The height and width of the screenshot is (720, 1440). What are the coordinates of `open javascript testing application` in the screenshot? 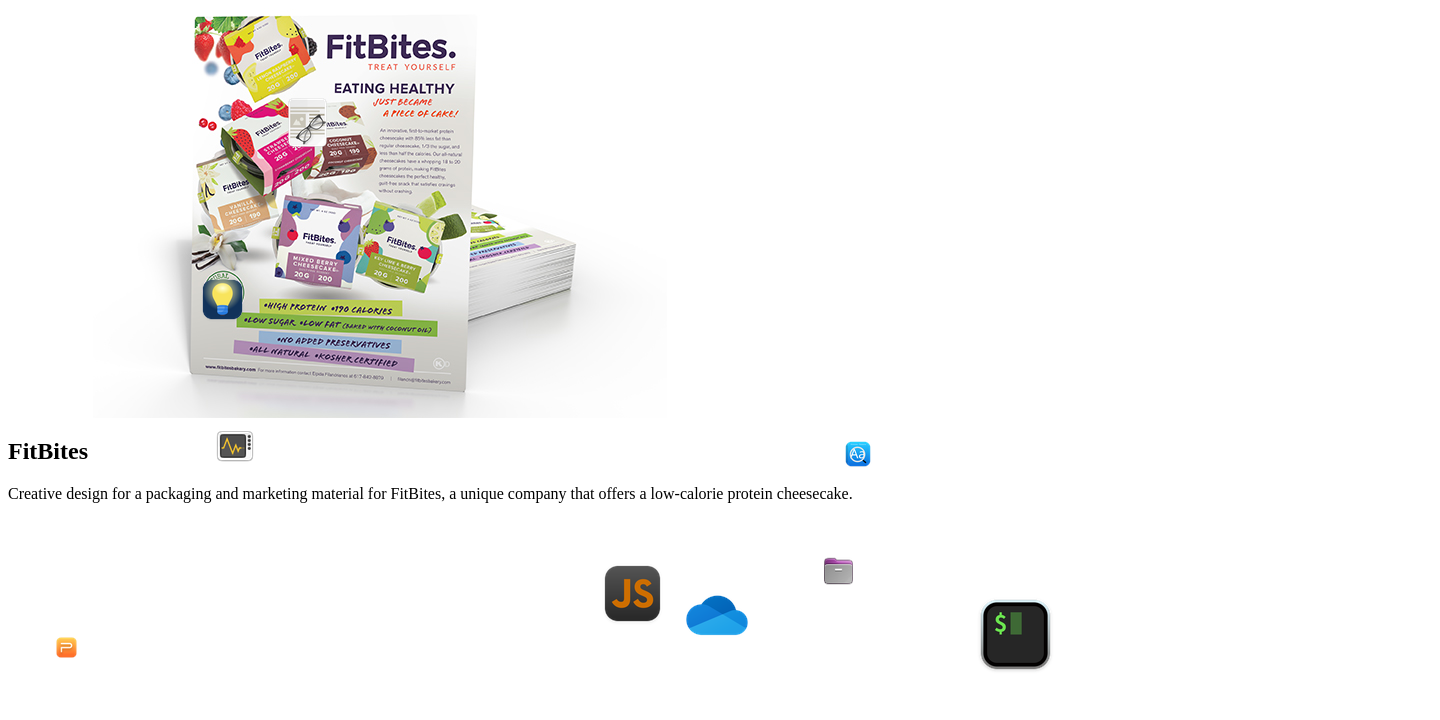 It's located at (632, 593).